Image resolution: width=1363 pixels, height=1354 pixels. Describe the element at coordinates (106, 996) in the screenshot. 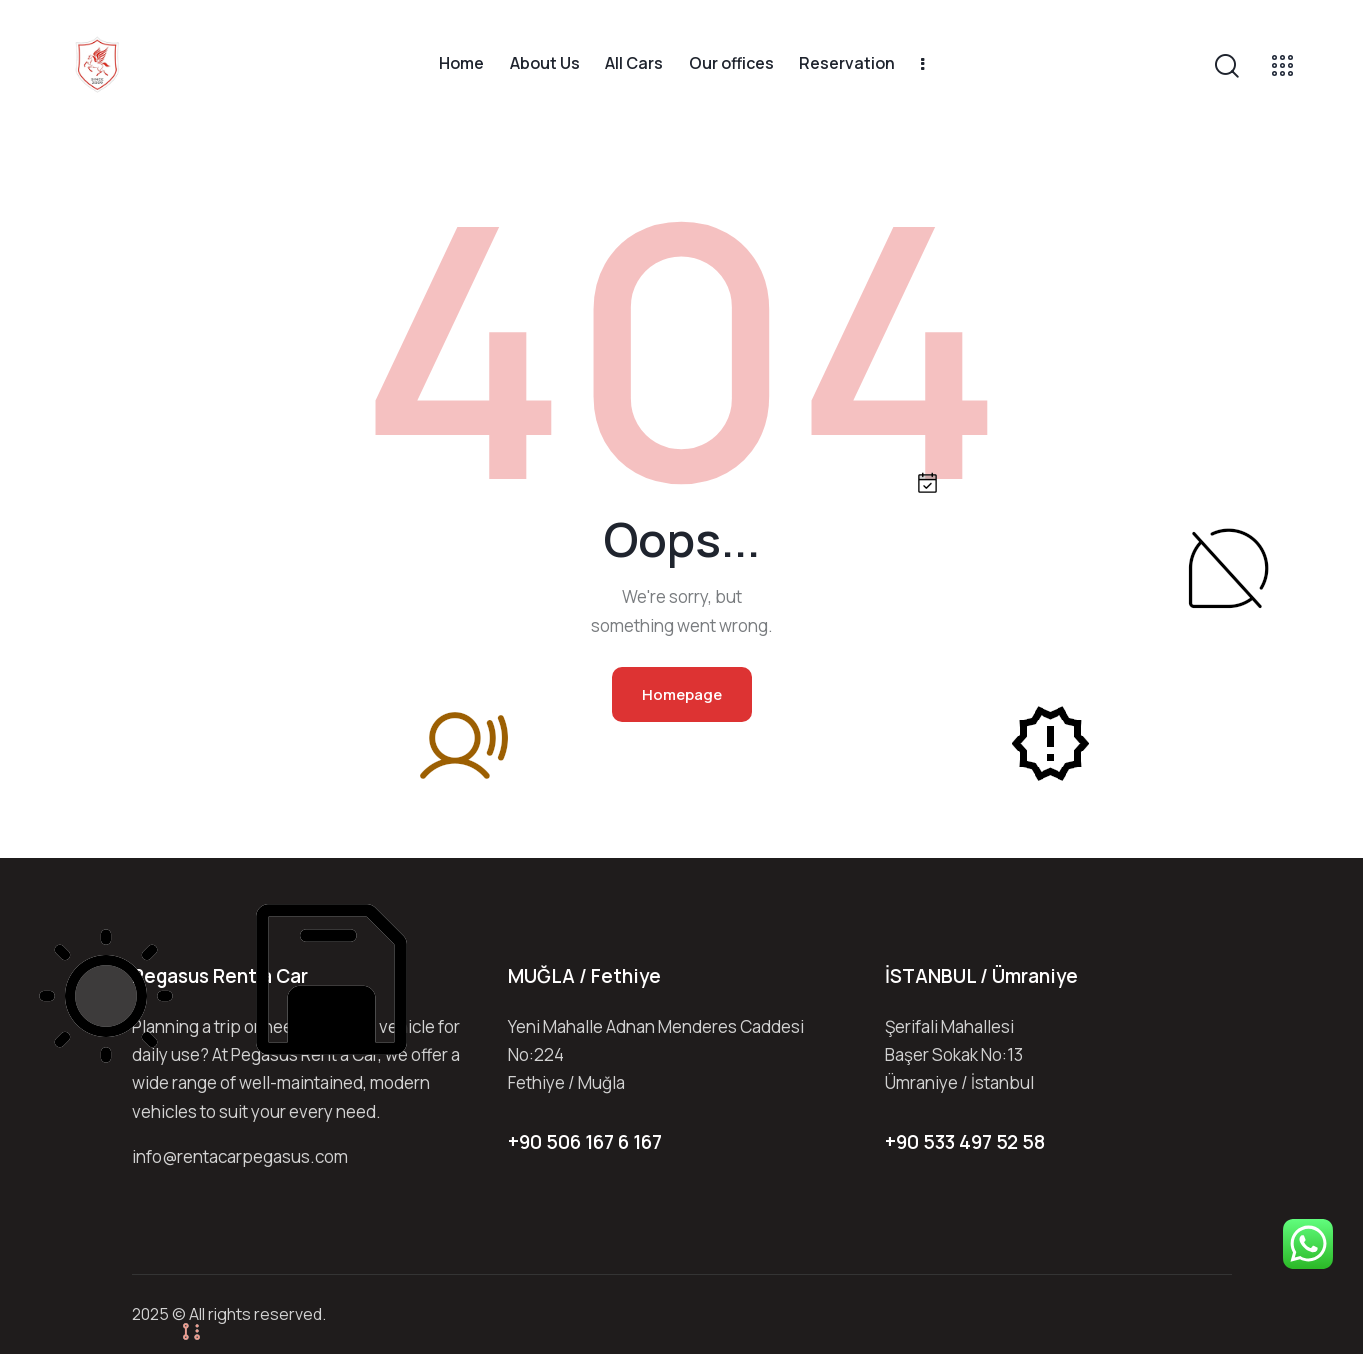

I see `reduce screen brightness` at that location.